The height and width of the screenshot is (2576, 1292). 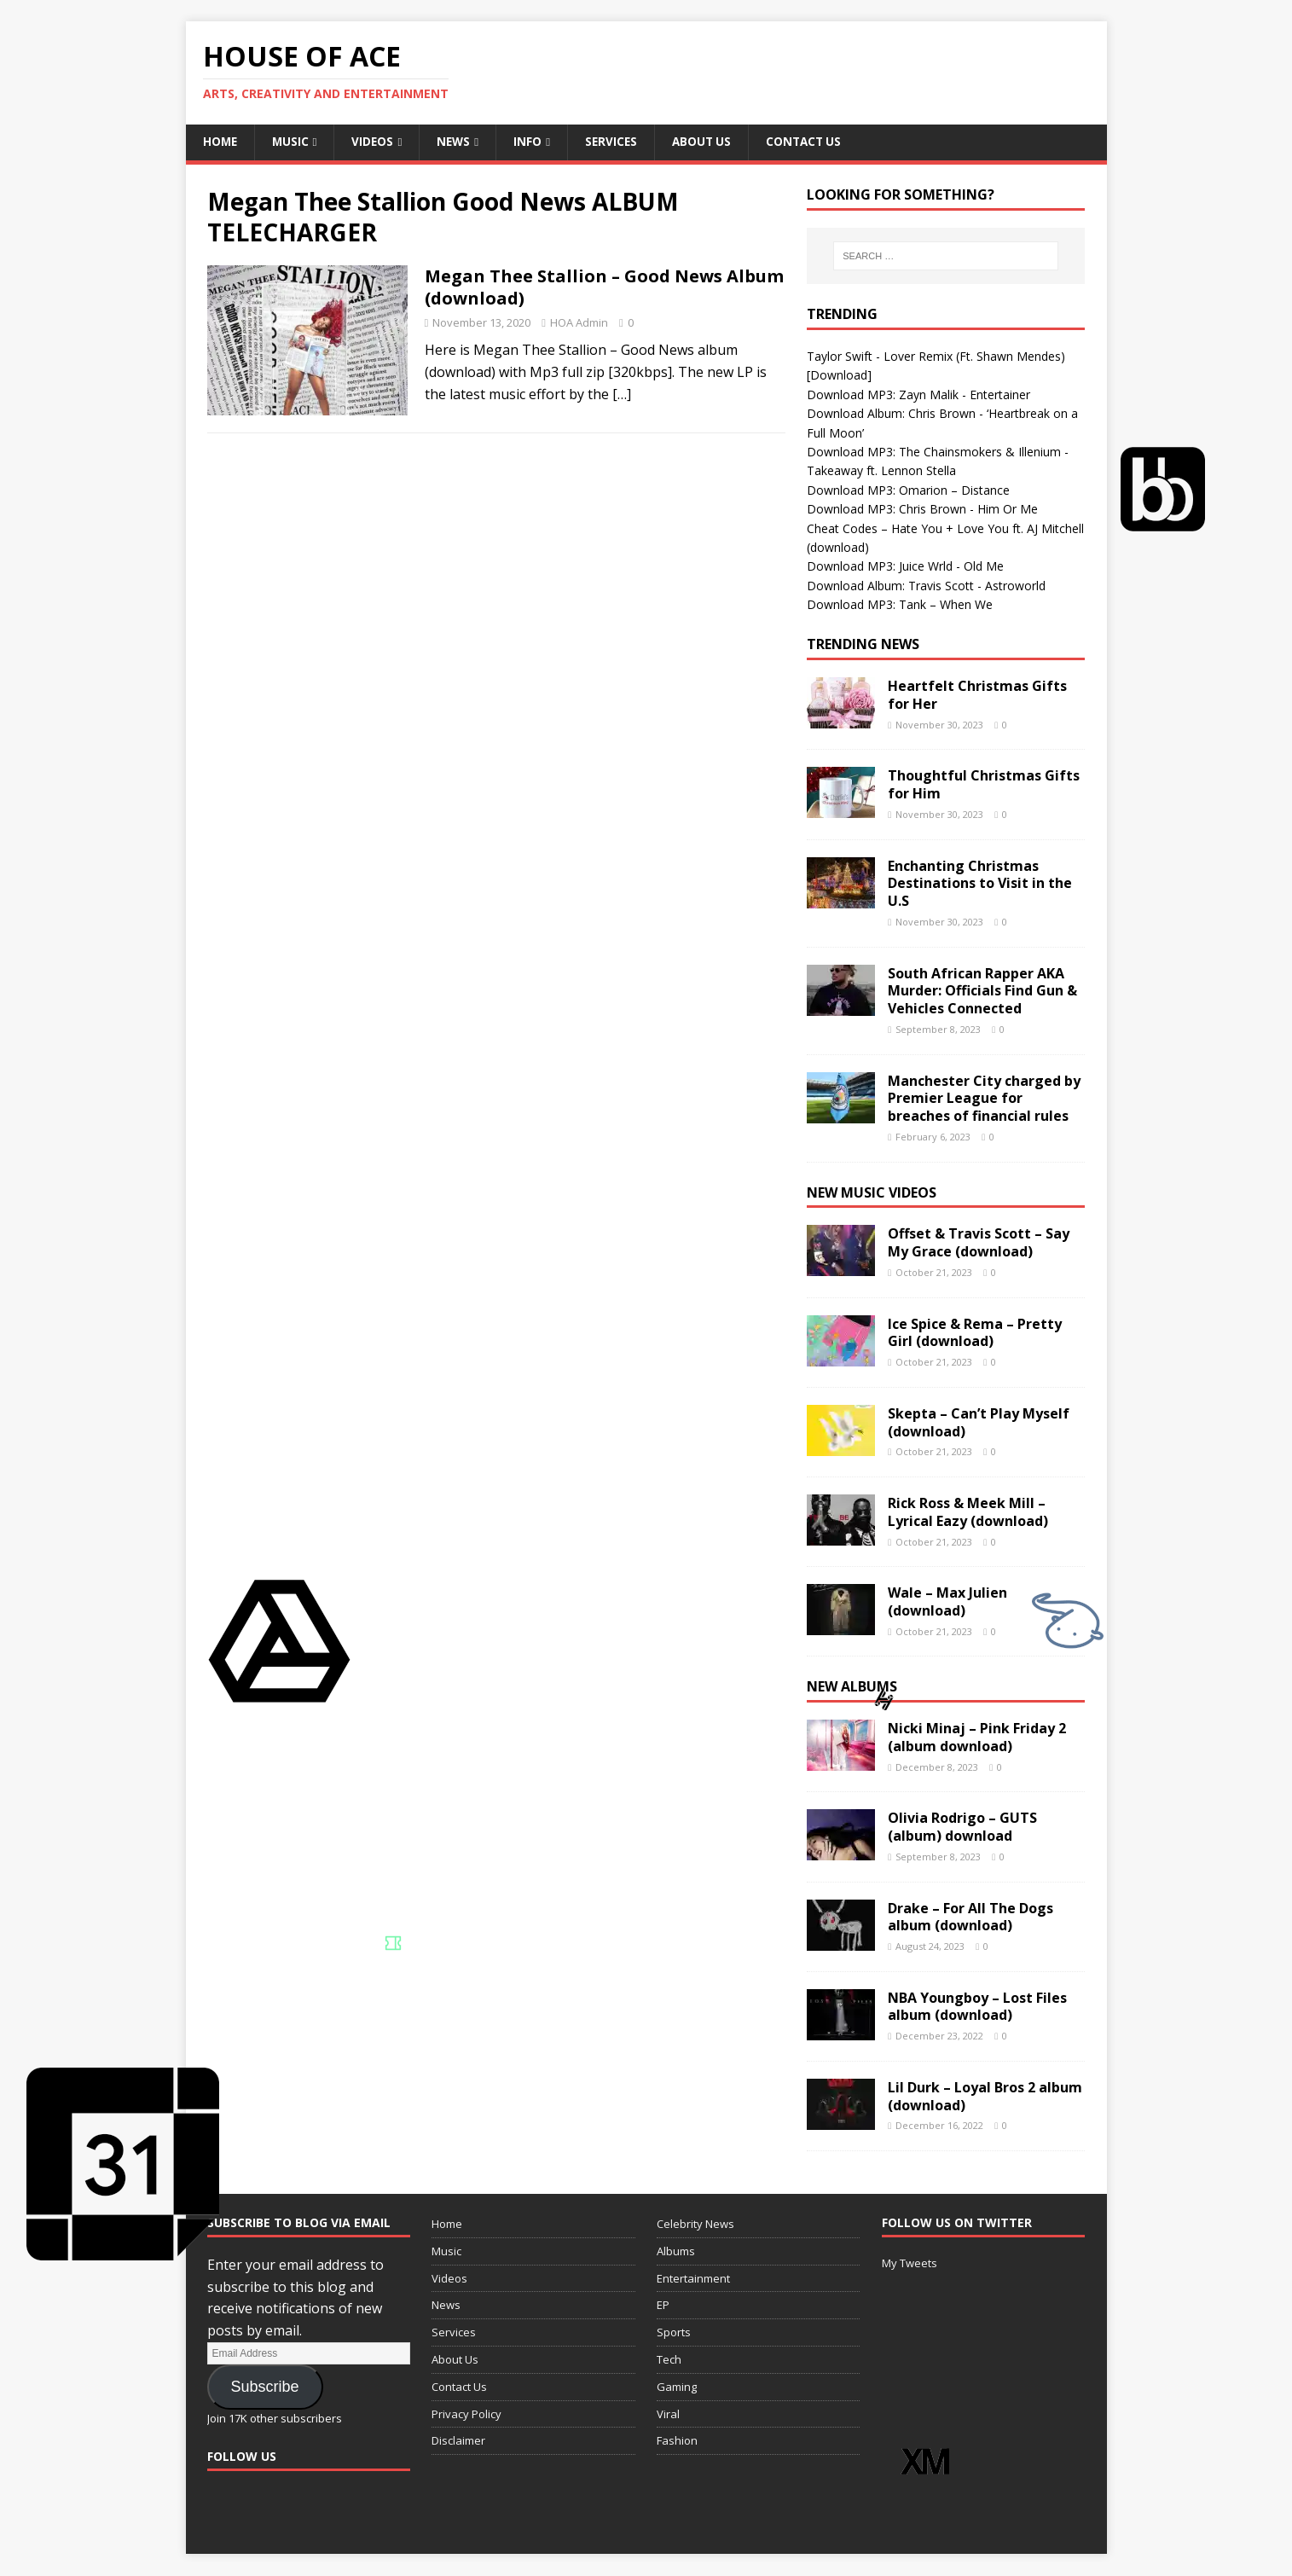 I want to click on support creators on afdian, so click(x=1068, y=1621).